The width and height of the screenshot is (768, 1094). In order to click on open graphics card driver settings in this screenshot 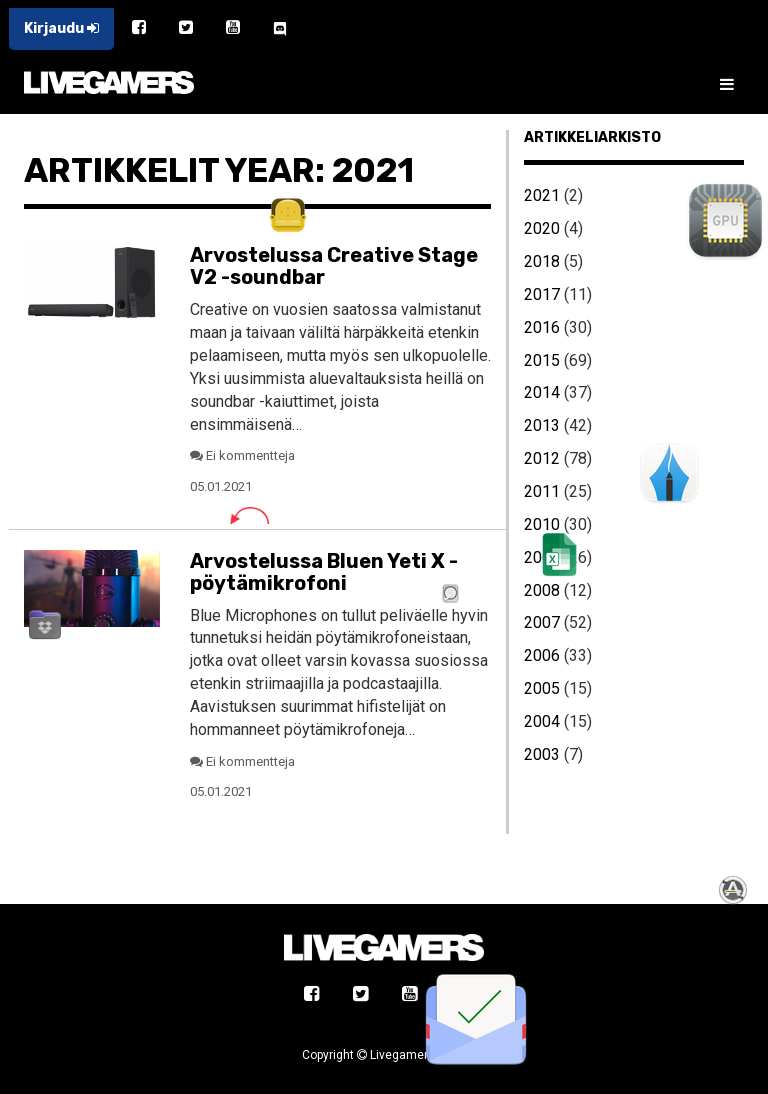, I will do `click(725, 220)`.